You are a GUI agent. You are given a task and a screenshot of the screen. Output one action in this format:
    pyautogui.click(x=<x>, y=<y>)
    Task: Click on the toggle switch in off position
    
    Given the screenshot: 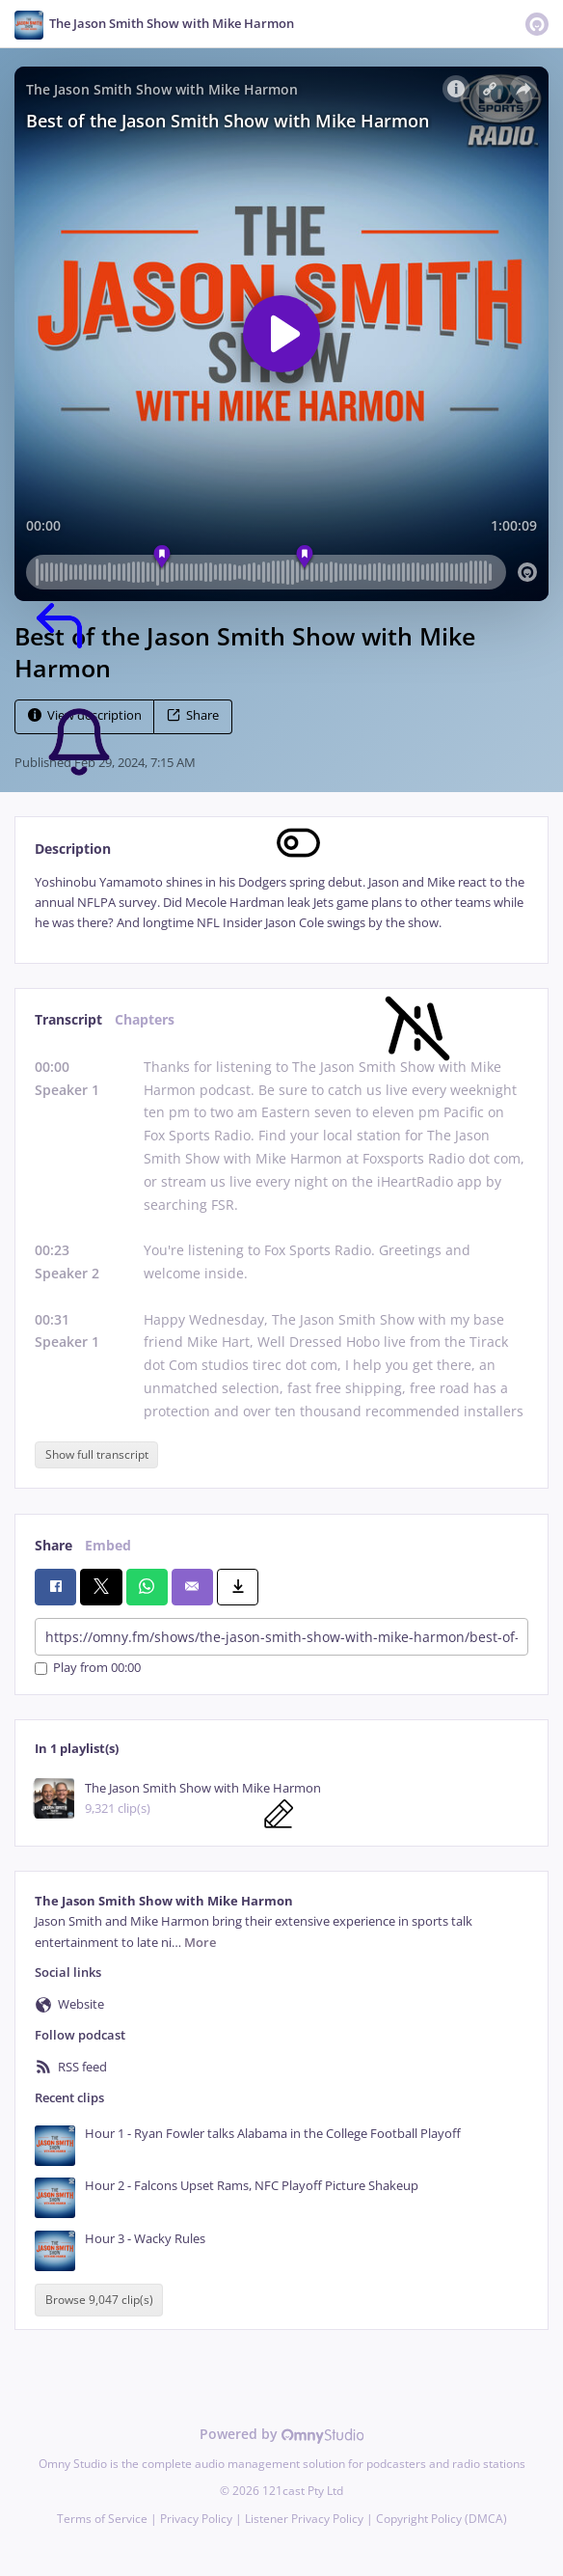 What is the action you would take?
    pyautogui.click(x=298, y=842)
    